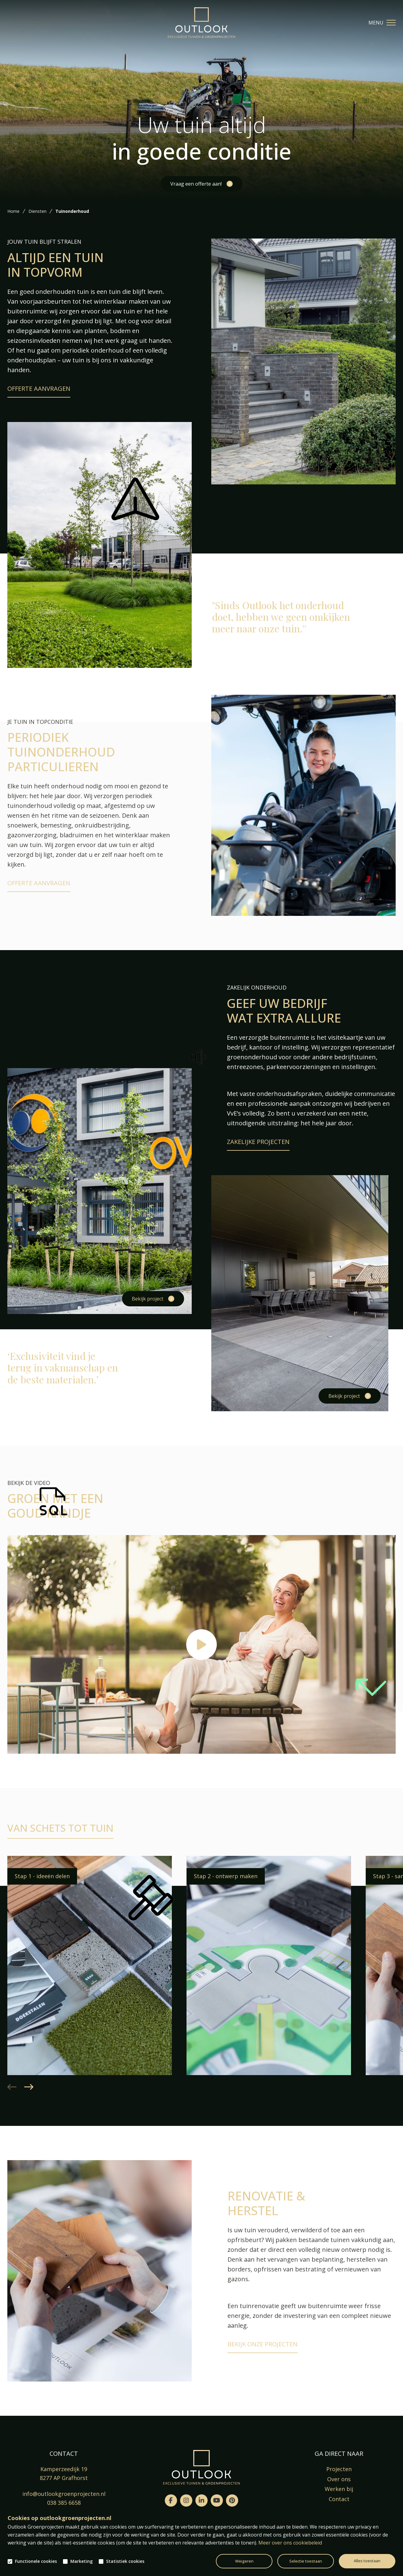 This screenshot has width=403, height=2576. I want to click on open or view an SQL database file, so click(52, 1502).